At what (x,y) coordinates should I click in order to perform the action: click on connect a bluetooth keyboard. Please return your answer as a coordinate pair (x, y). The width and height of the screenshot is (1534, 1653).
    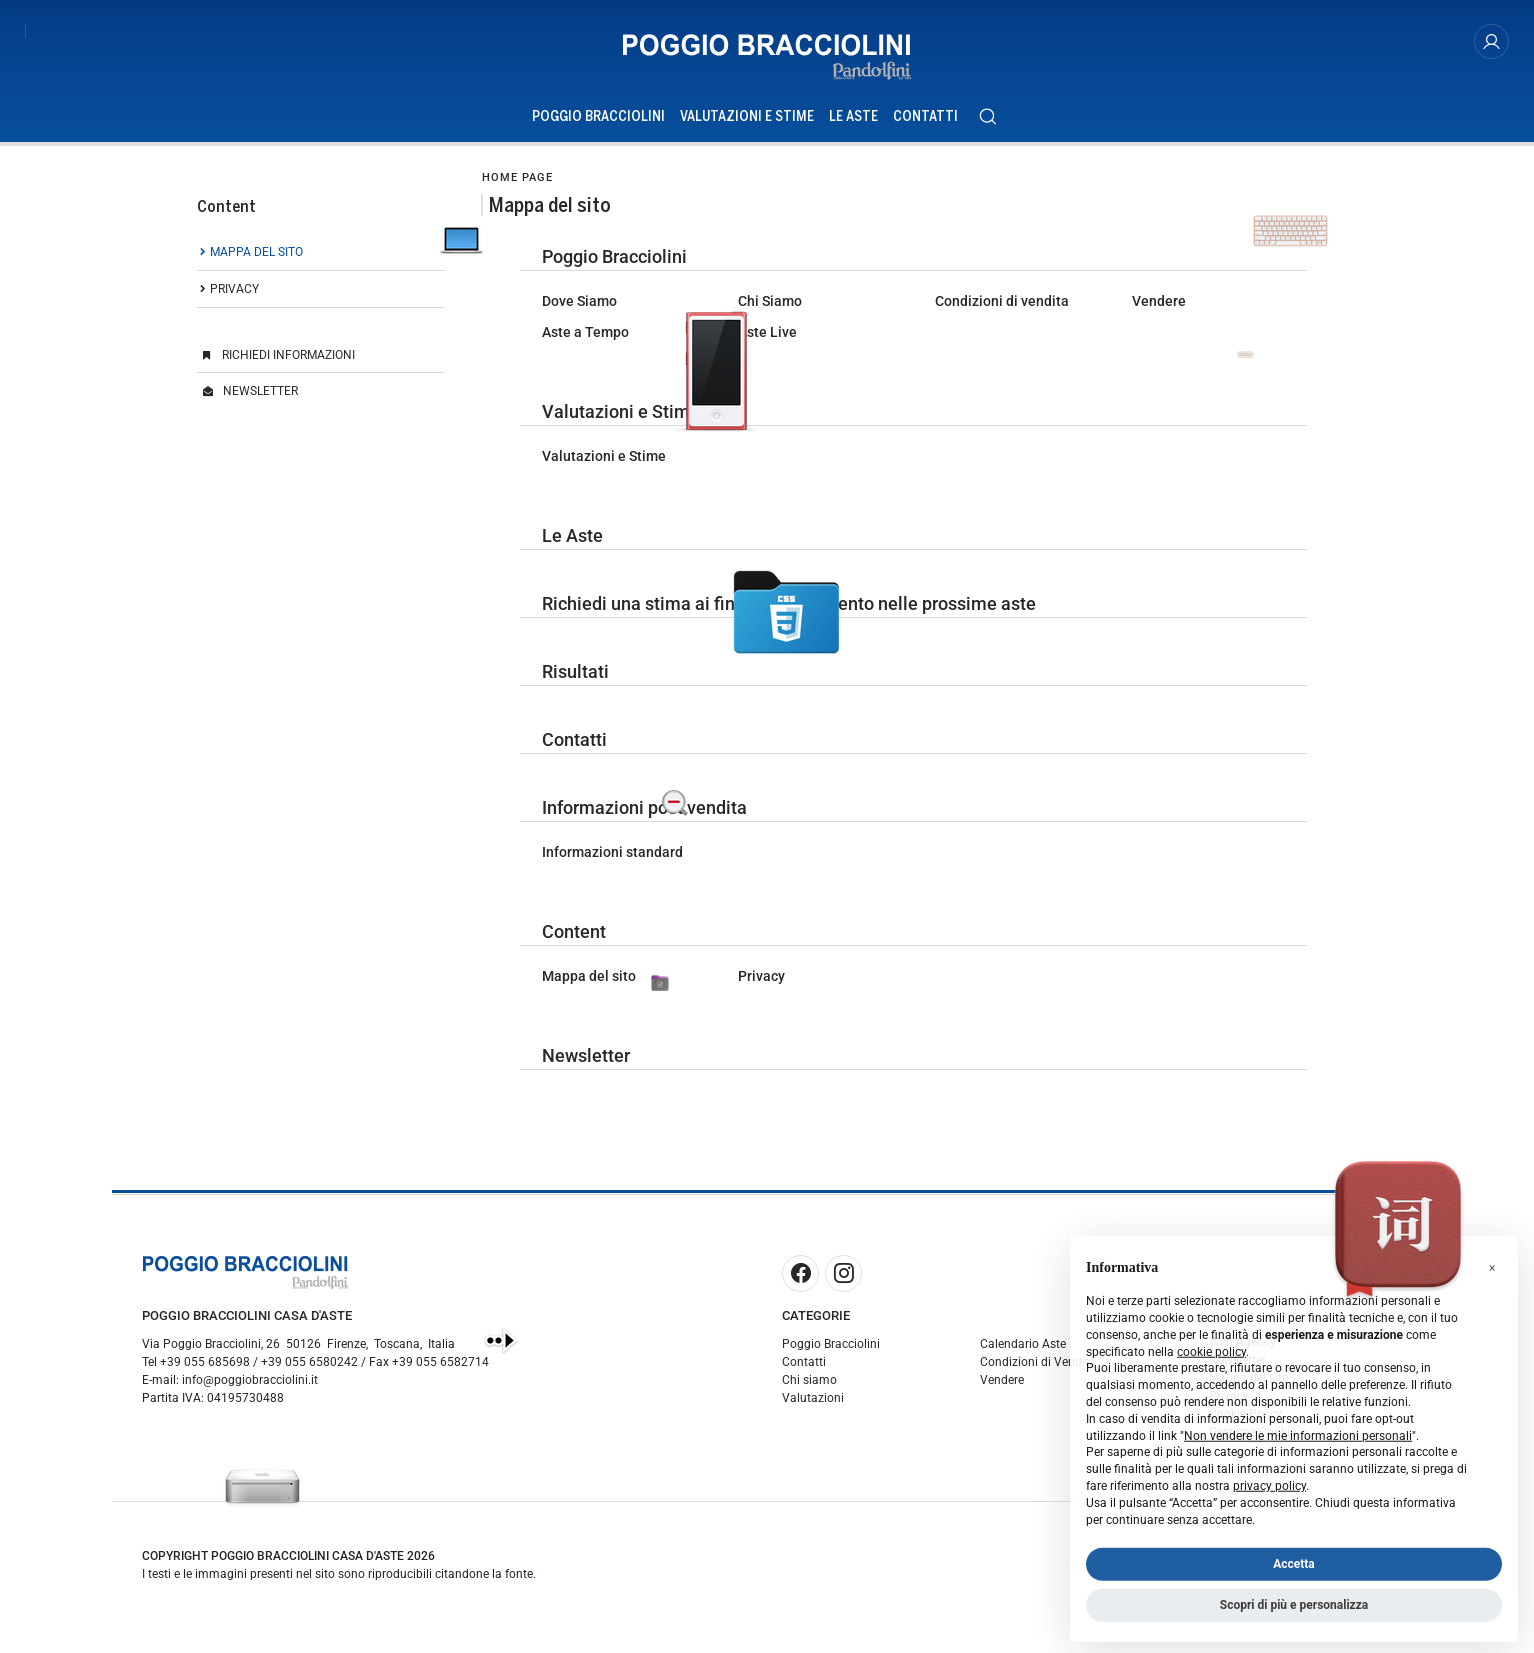
    Looking at the image, I should click on (1290, 230).